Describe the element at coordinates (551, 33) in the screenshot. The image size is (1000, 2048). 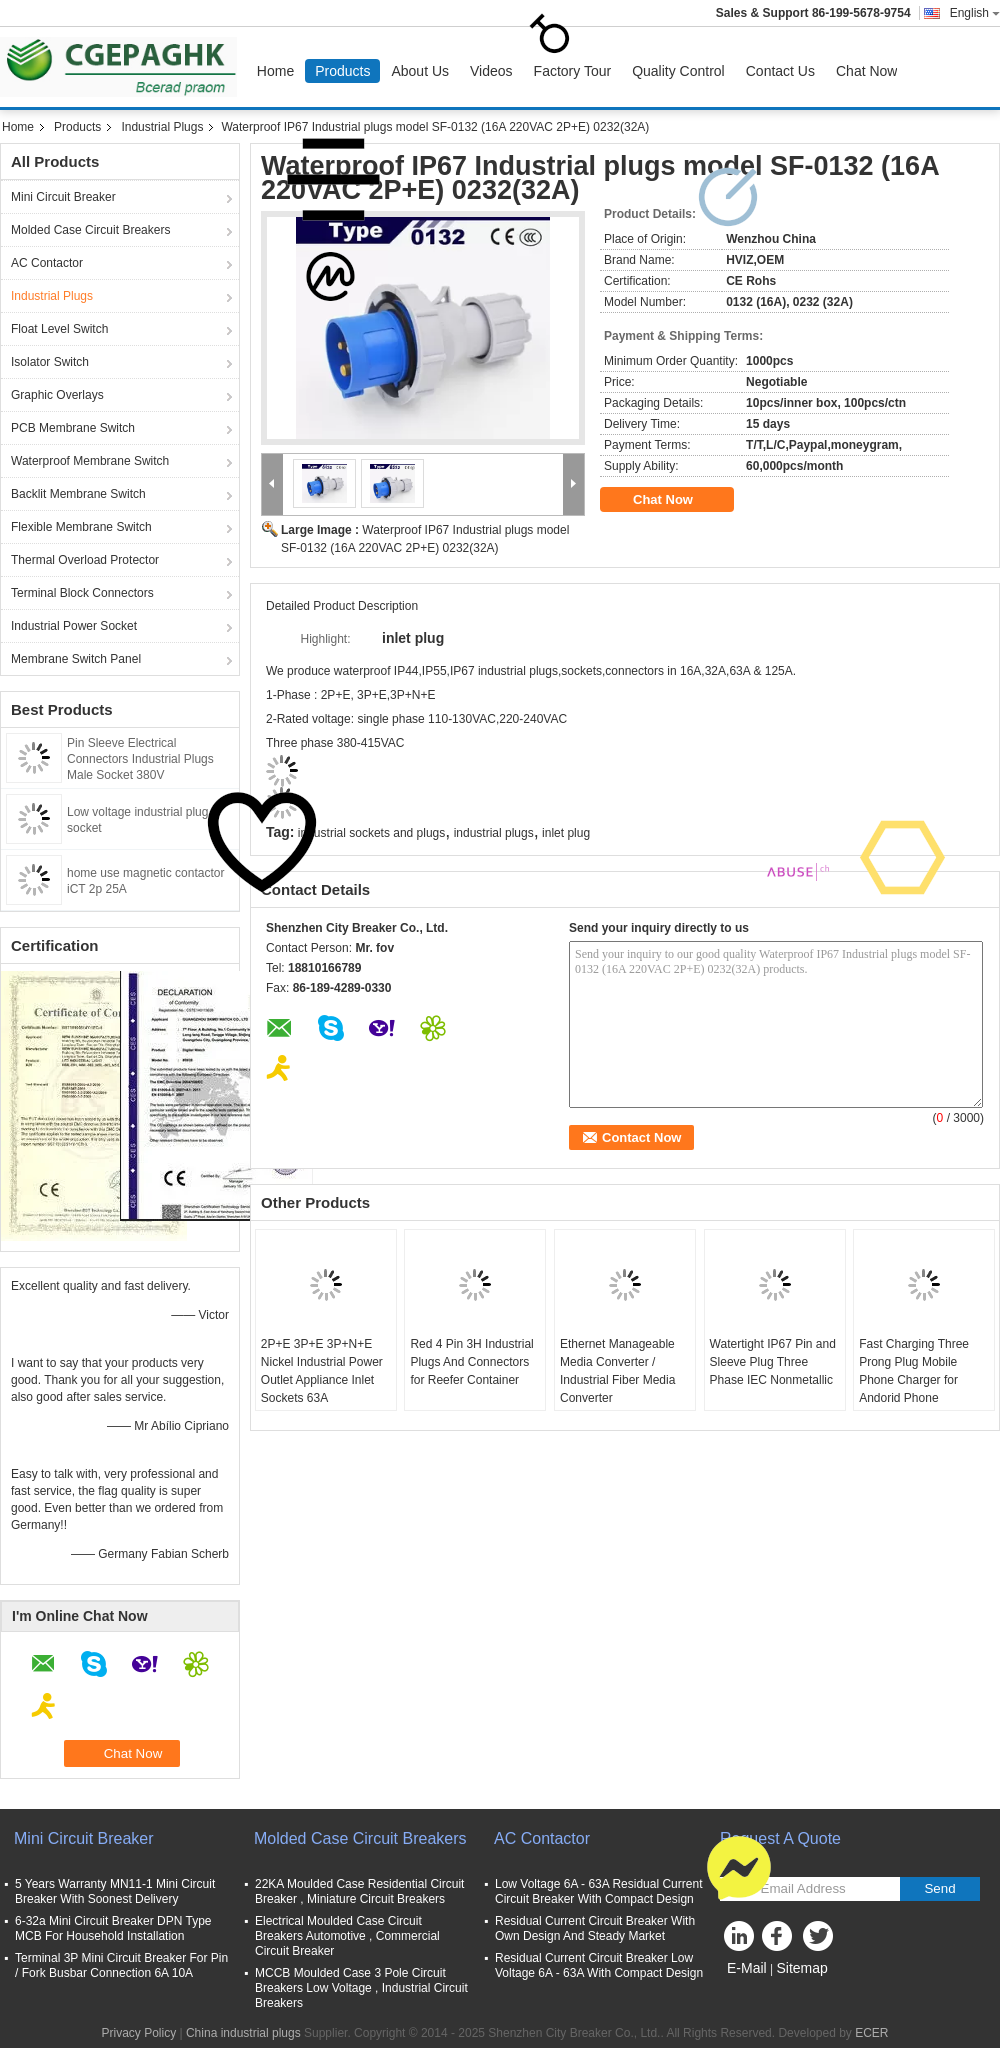
I see `indicates transgender or travesti gender identity` at that location.